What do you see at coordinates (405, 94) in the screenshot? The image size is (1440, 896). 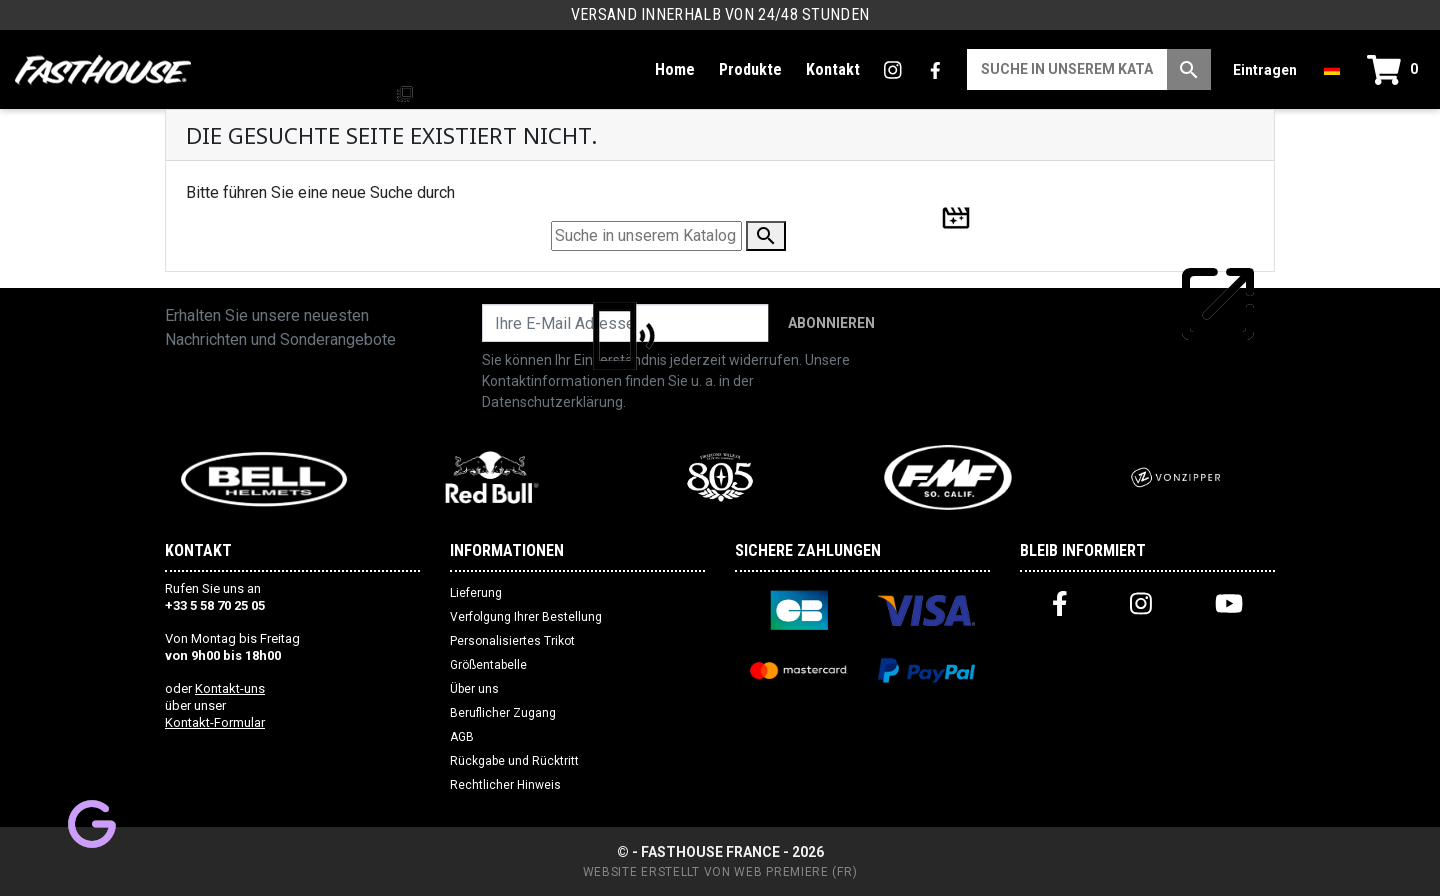 I see `bring selected element to front of layer stack` at bounding box center [405, 94].